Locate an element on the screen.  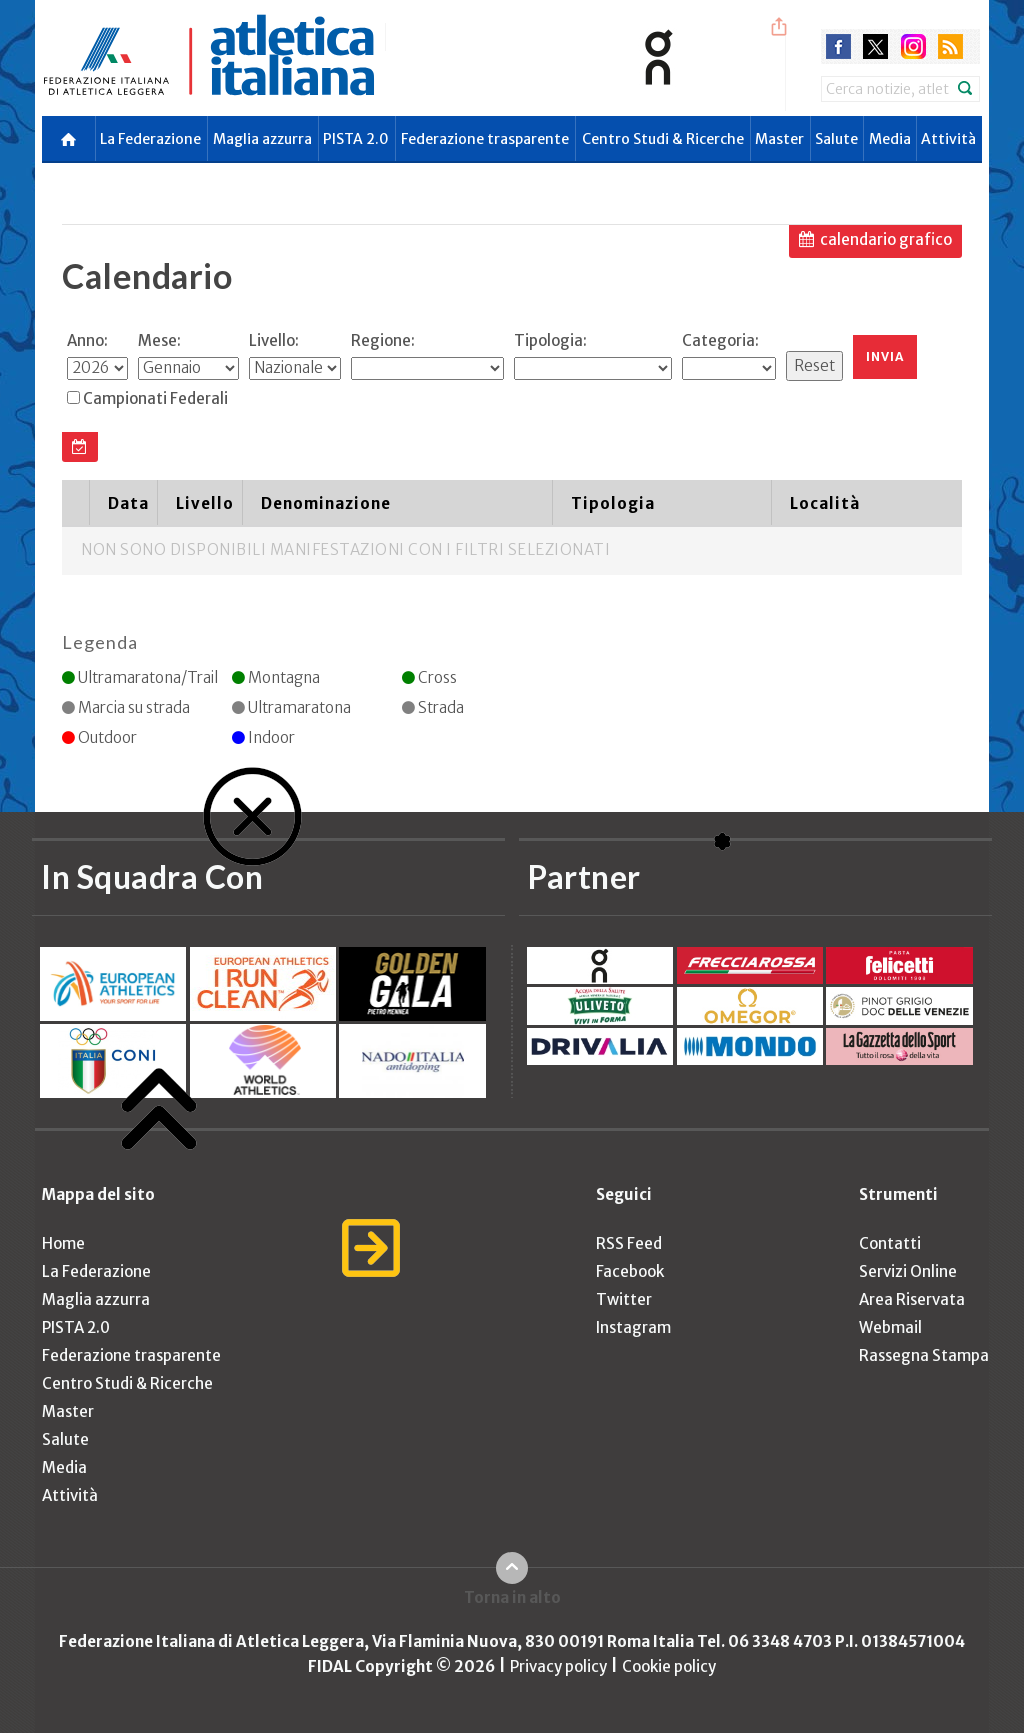
close or dismiss a dialog is located at coordinates (252, 816).